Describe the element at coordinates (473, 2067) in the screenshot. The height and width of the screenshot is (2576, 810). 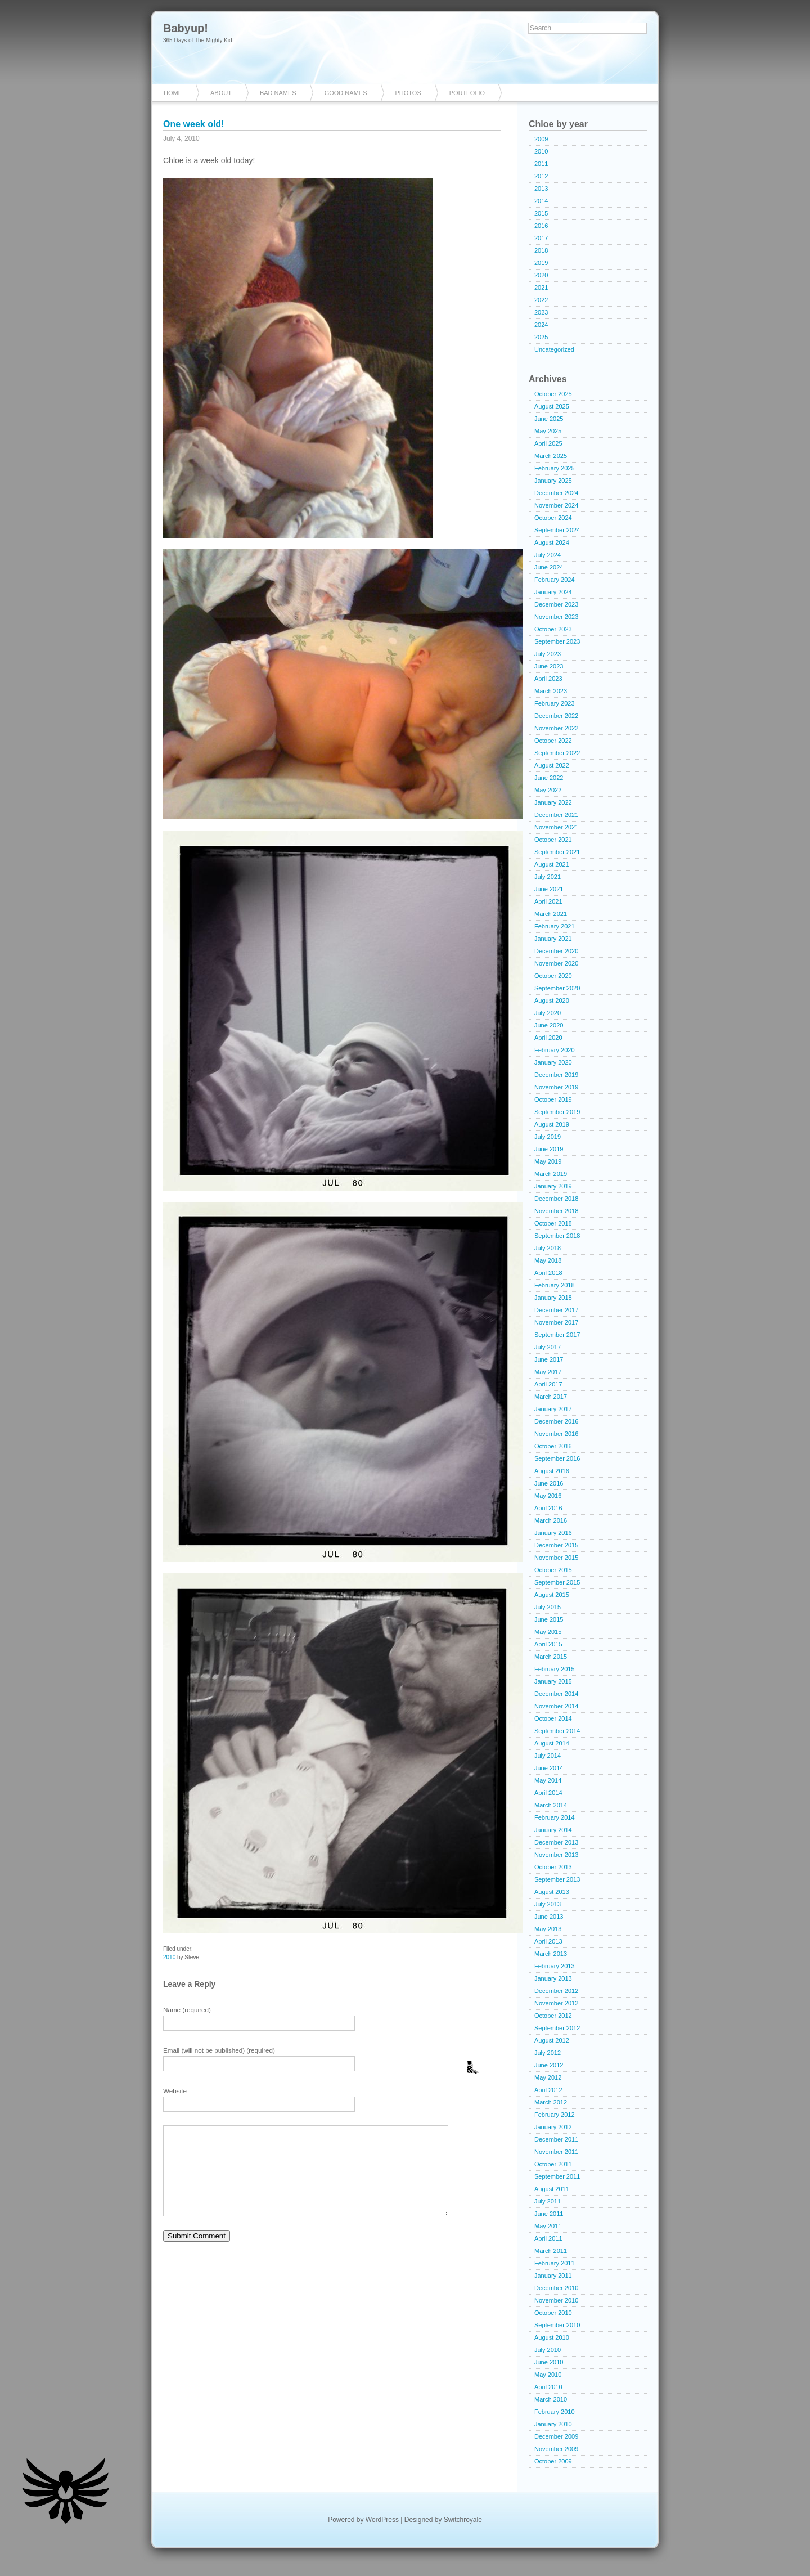
I see `indicates foot injury or bandaged condition` at that location.